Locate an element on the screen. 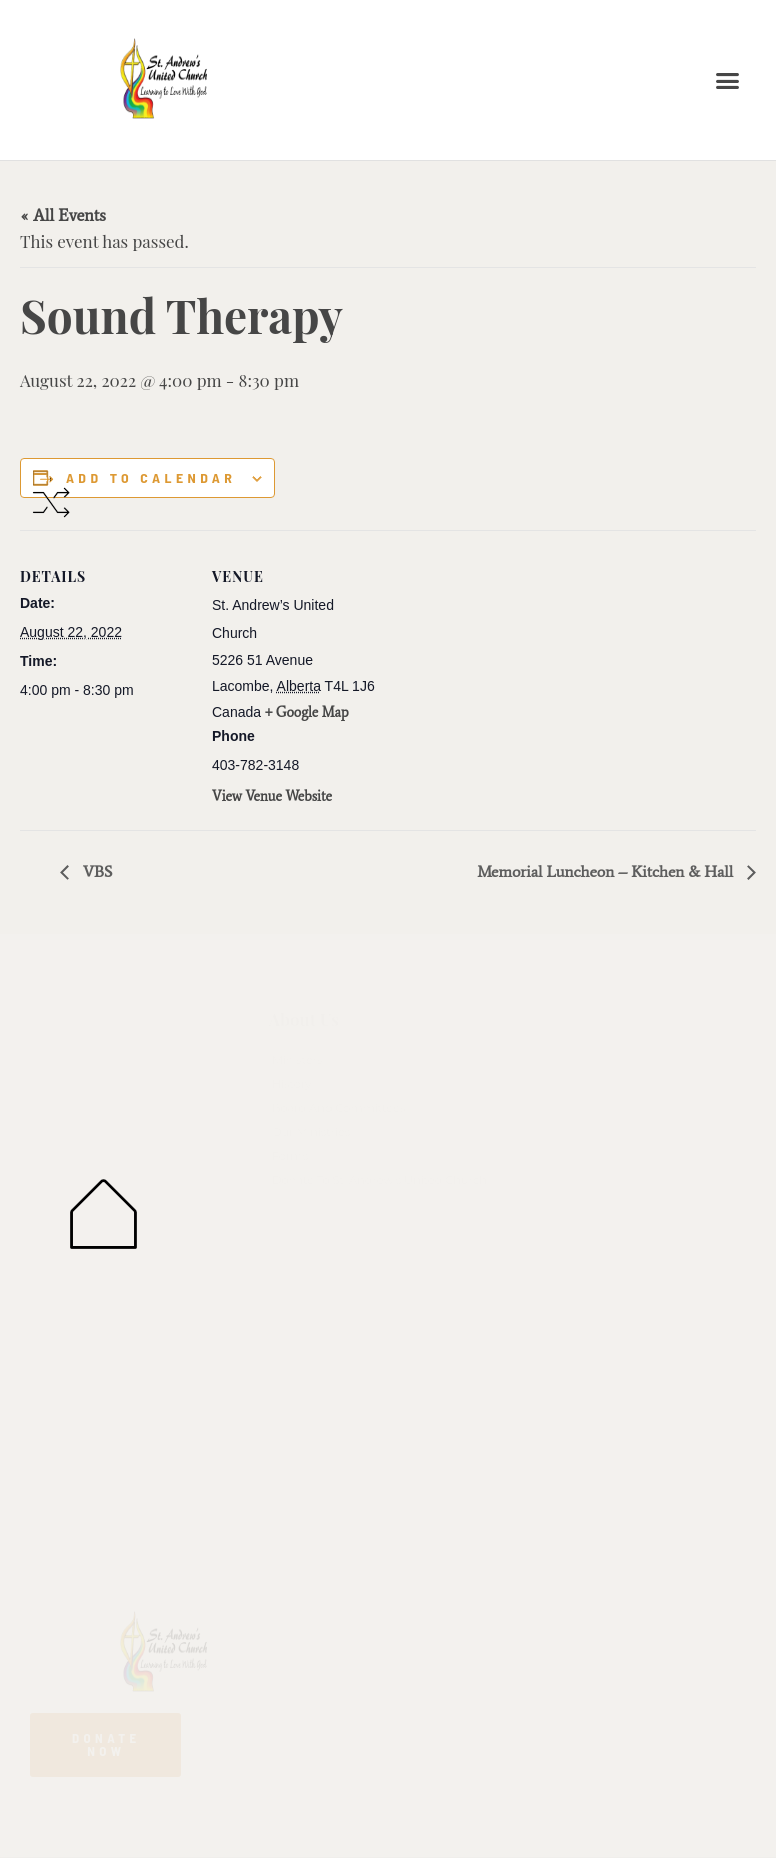 This screenshot has height=1858, width=776. shuffle or randomize playlist order is located at coordinates (50, 502).